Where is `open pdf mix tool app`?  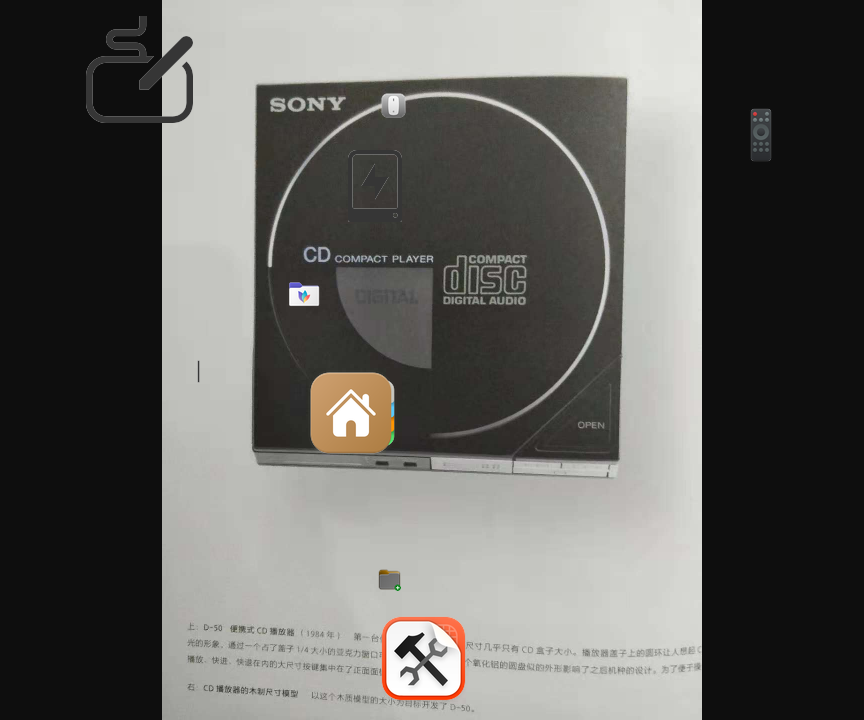 open pdf mix tool app is located at coordinates (423, 658).